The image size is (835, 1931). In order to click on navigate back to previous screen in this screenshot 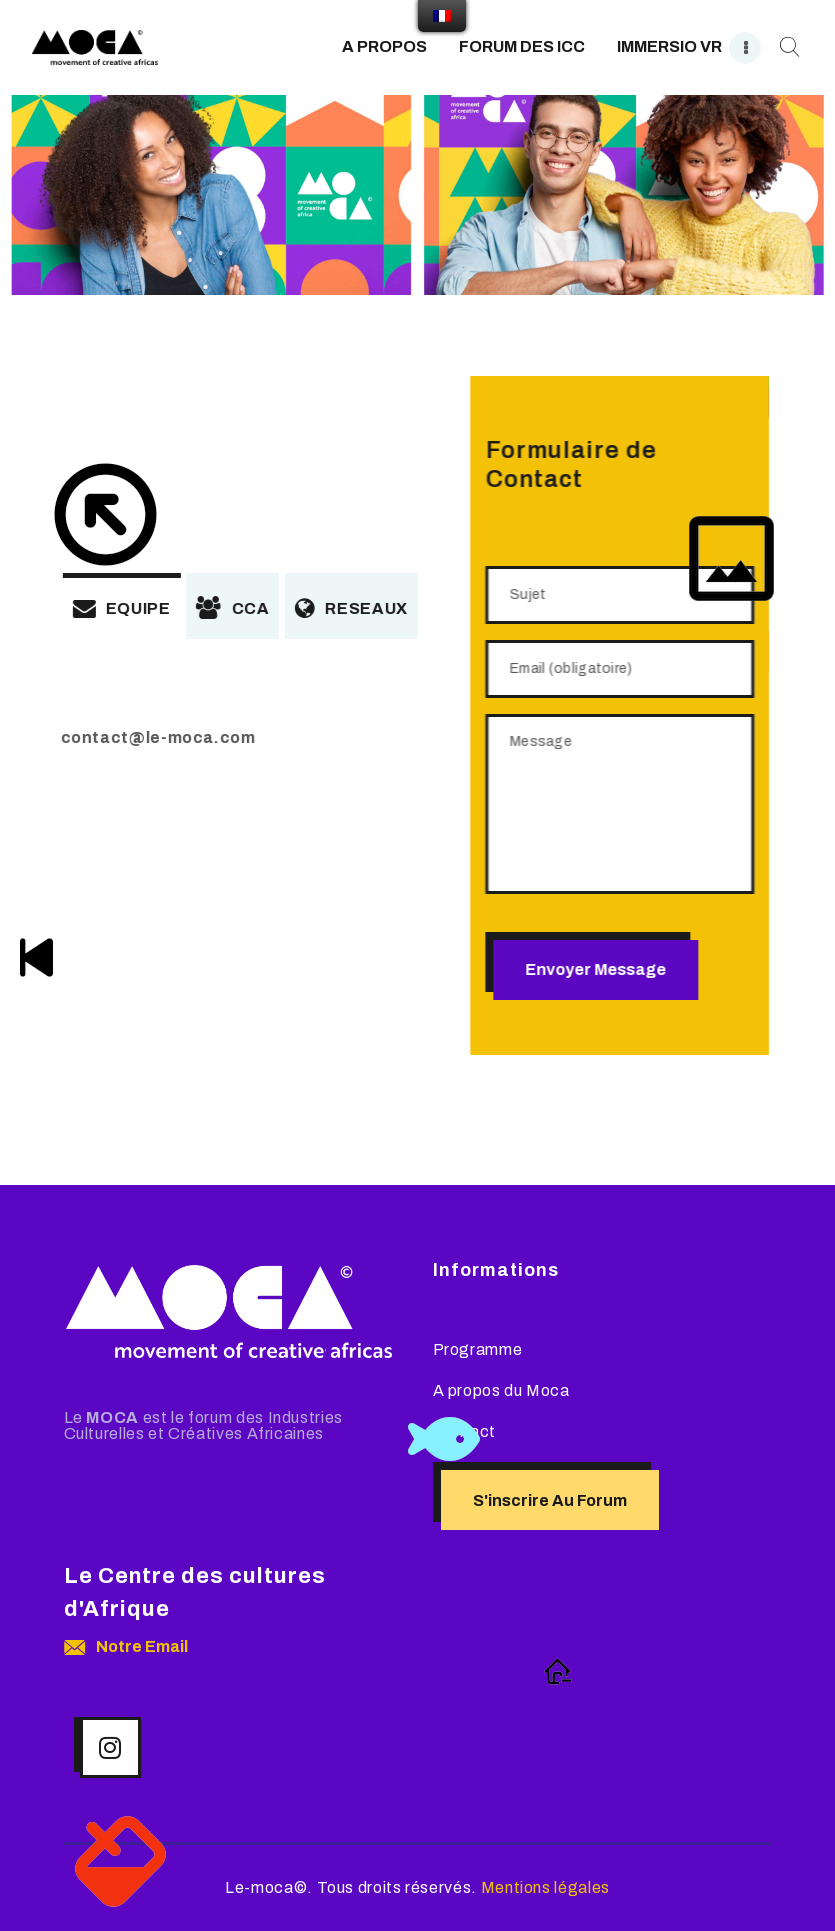, I will do `click(105, 514)`.